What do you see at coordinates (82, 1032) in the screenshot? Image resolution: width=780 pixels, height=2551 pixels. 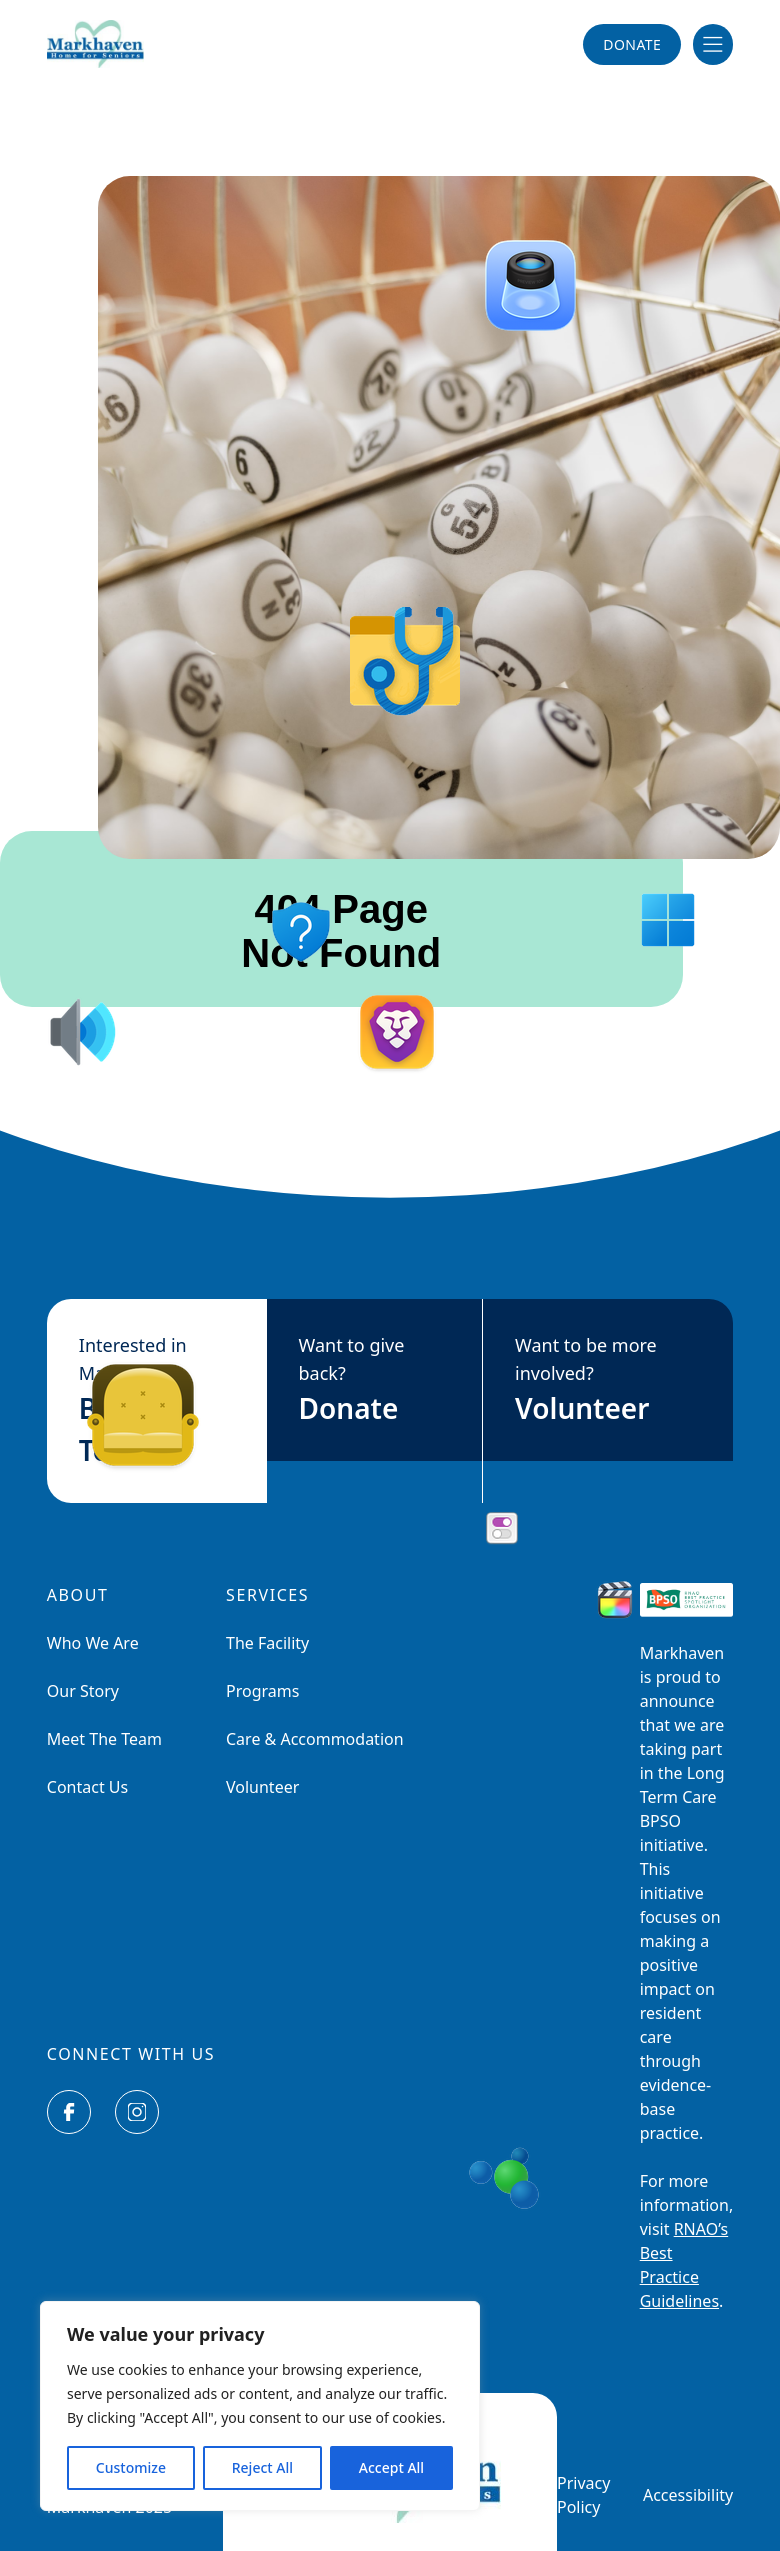 I see `open volume mixer application` at bounding box center [82, 1032].